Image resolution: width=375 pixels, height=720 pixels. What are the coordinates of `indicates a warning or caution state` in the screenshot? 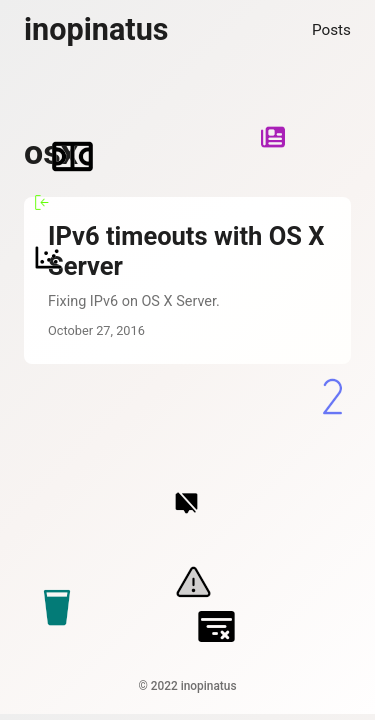 It's located at (193, 582).